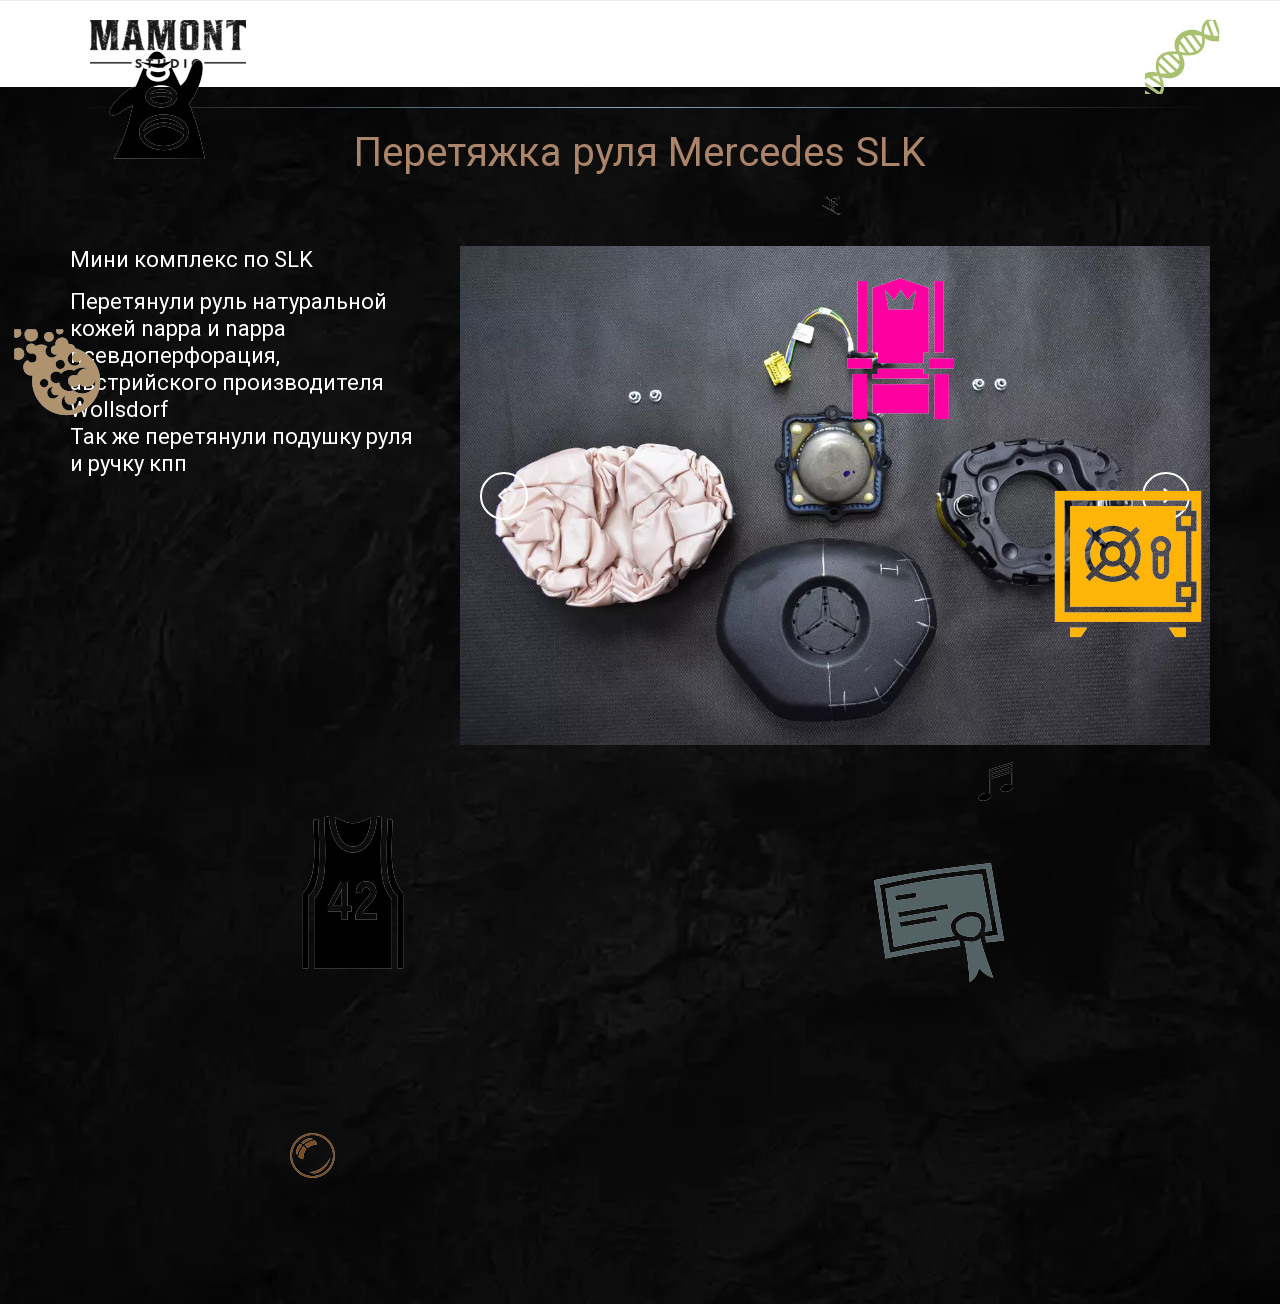 The width and height of the screenshot is (1280, 1304). Describe the element at coordinates (900, 348) in the screenshot. I see `access throne room or royal court in game` at that location.